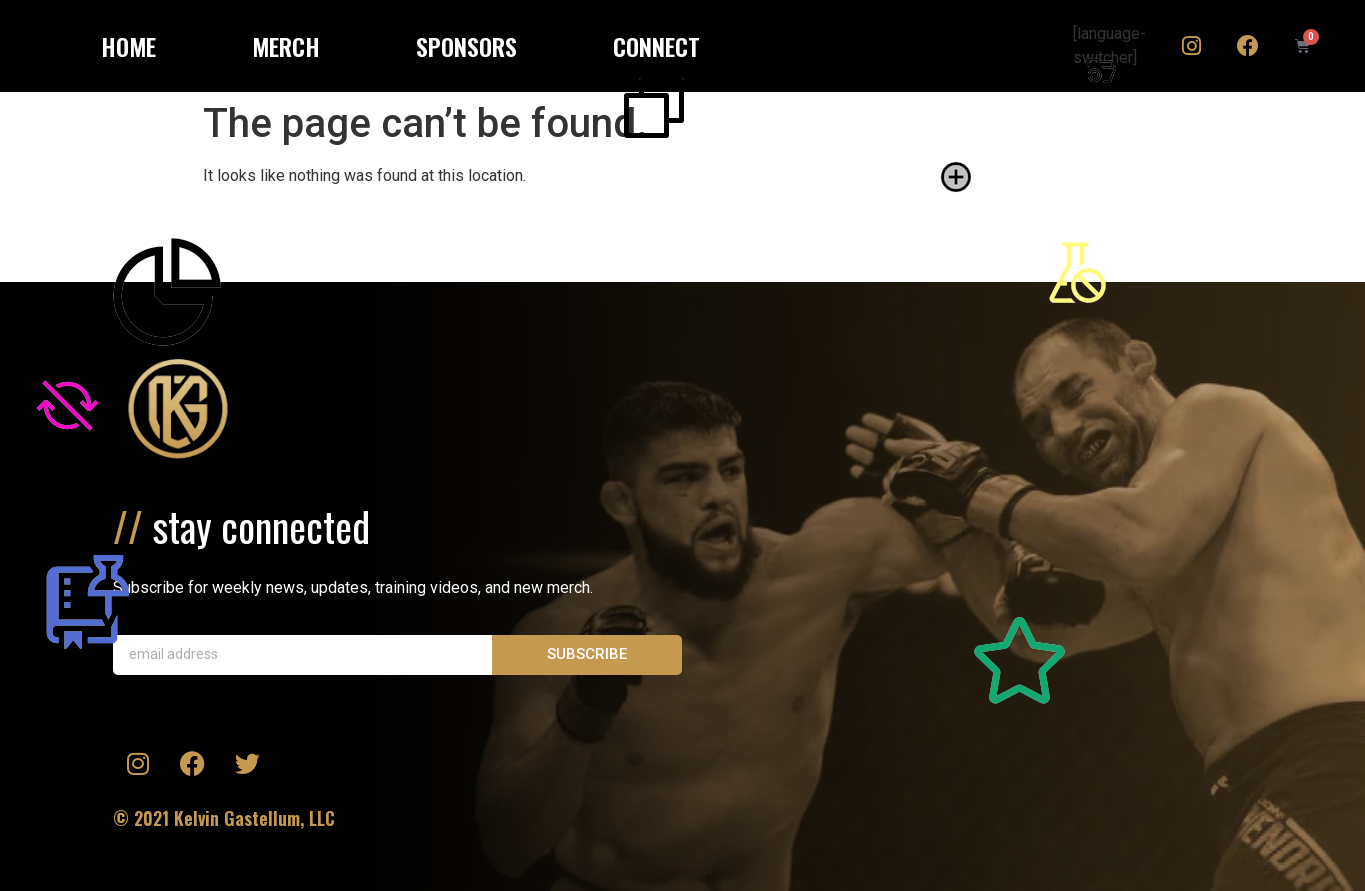 The image size is (1365, 891). Describe the element at coordinates (654, 108) in the screenshot. I see `copy to clipboard` at that location.